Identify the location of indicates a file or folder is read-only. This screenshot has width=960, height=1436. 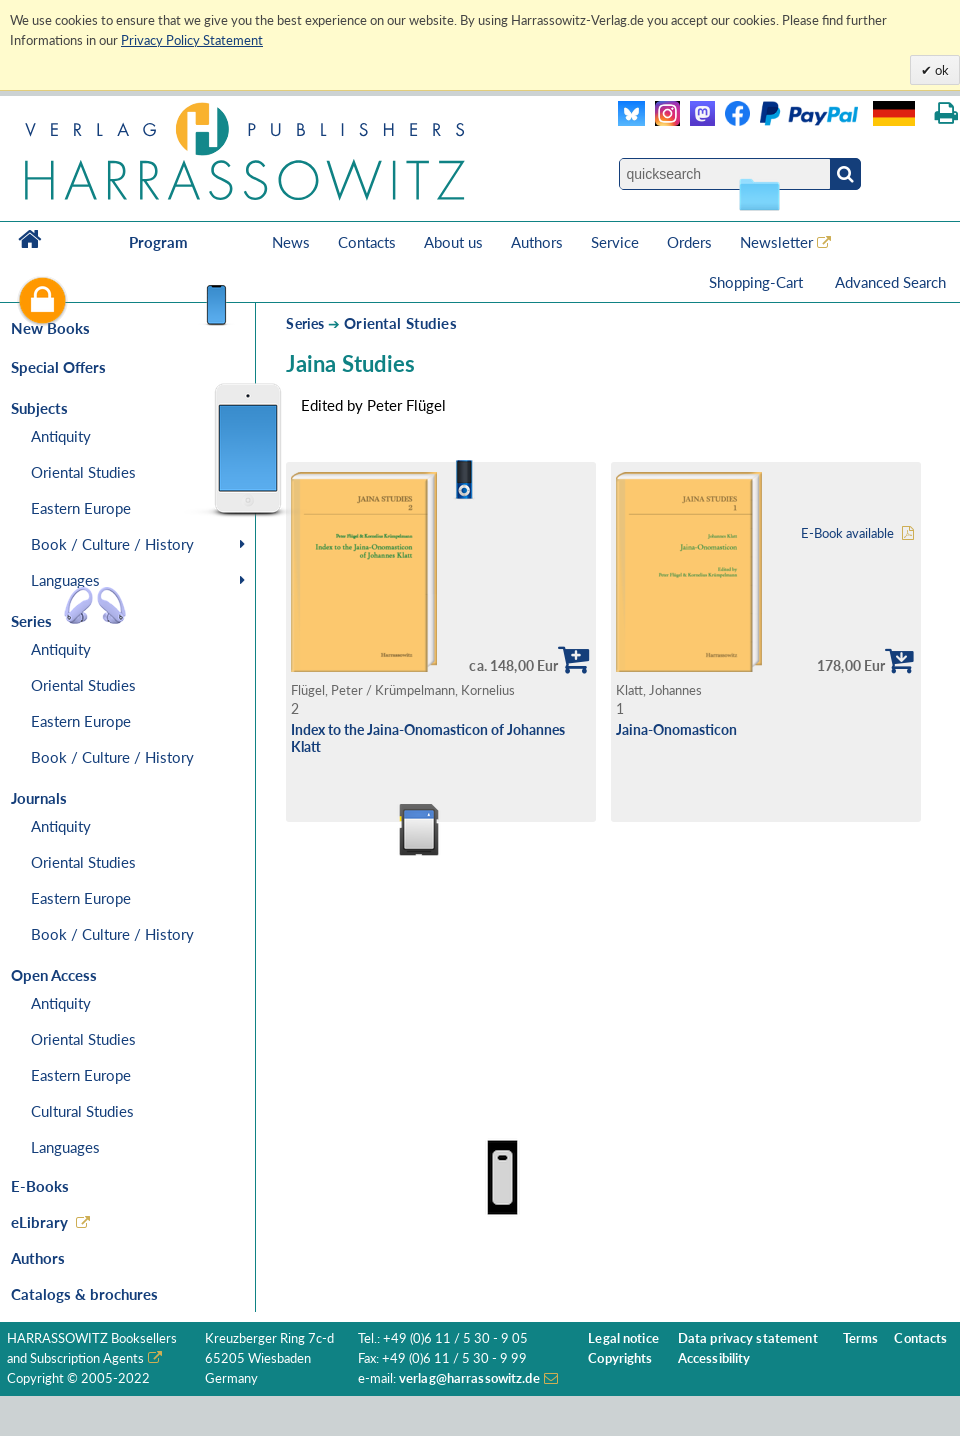
(42, 300).